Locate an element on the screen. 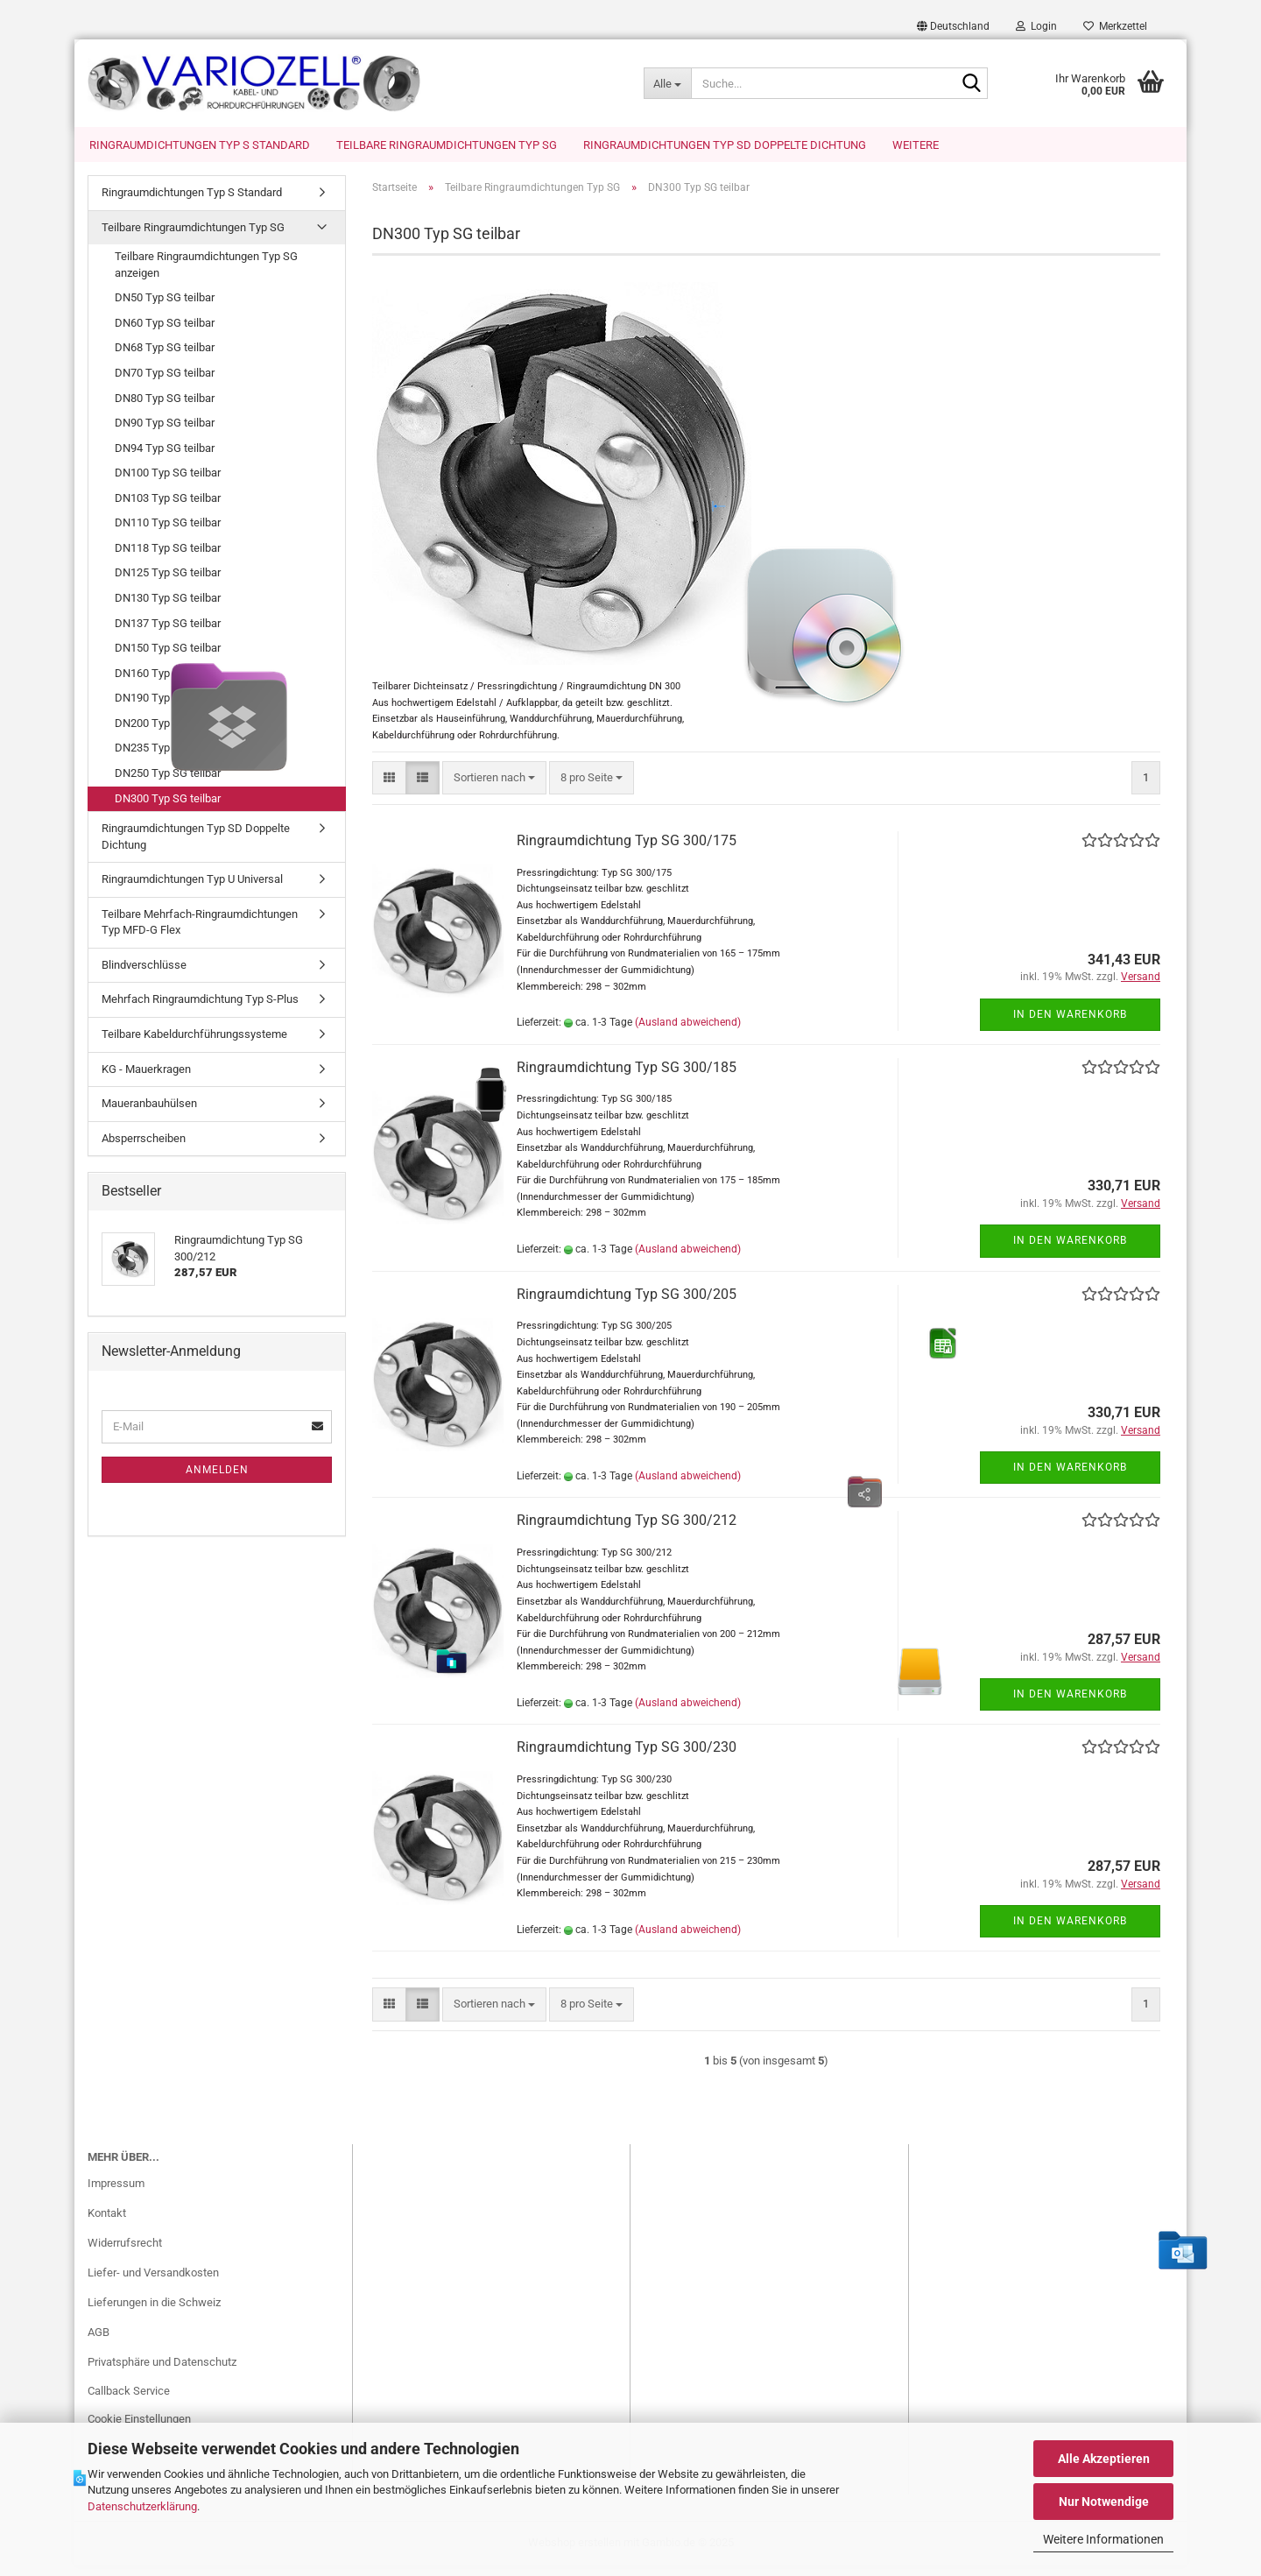 Image resolution: width=1261 pixels, height=2576 pixels. open wondershare mobiletrans files folder is located at coordinates (451, 1662).